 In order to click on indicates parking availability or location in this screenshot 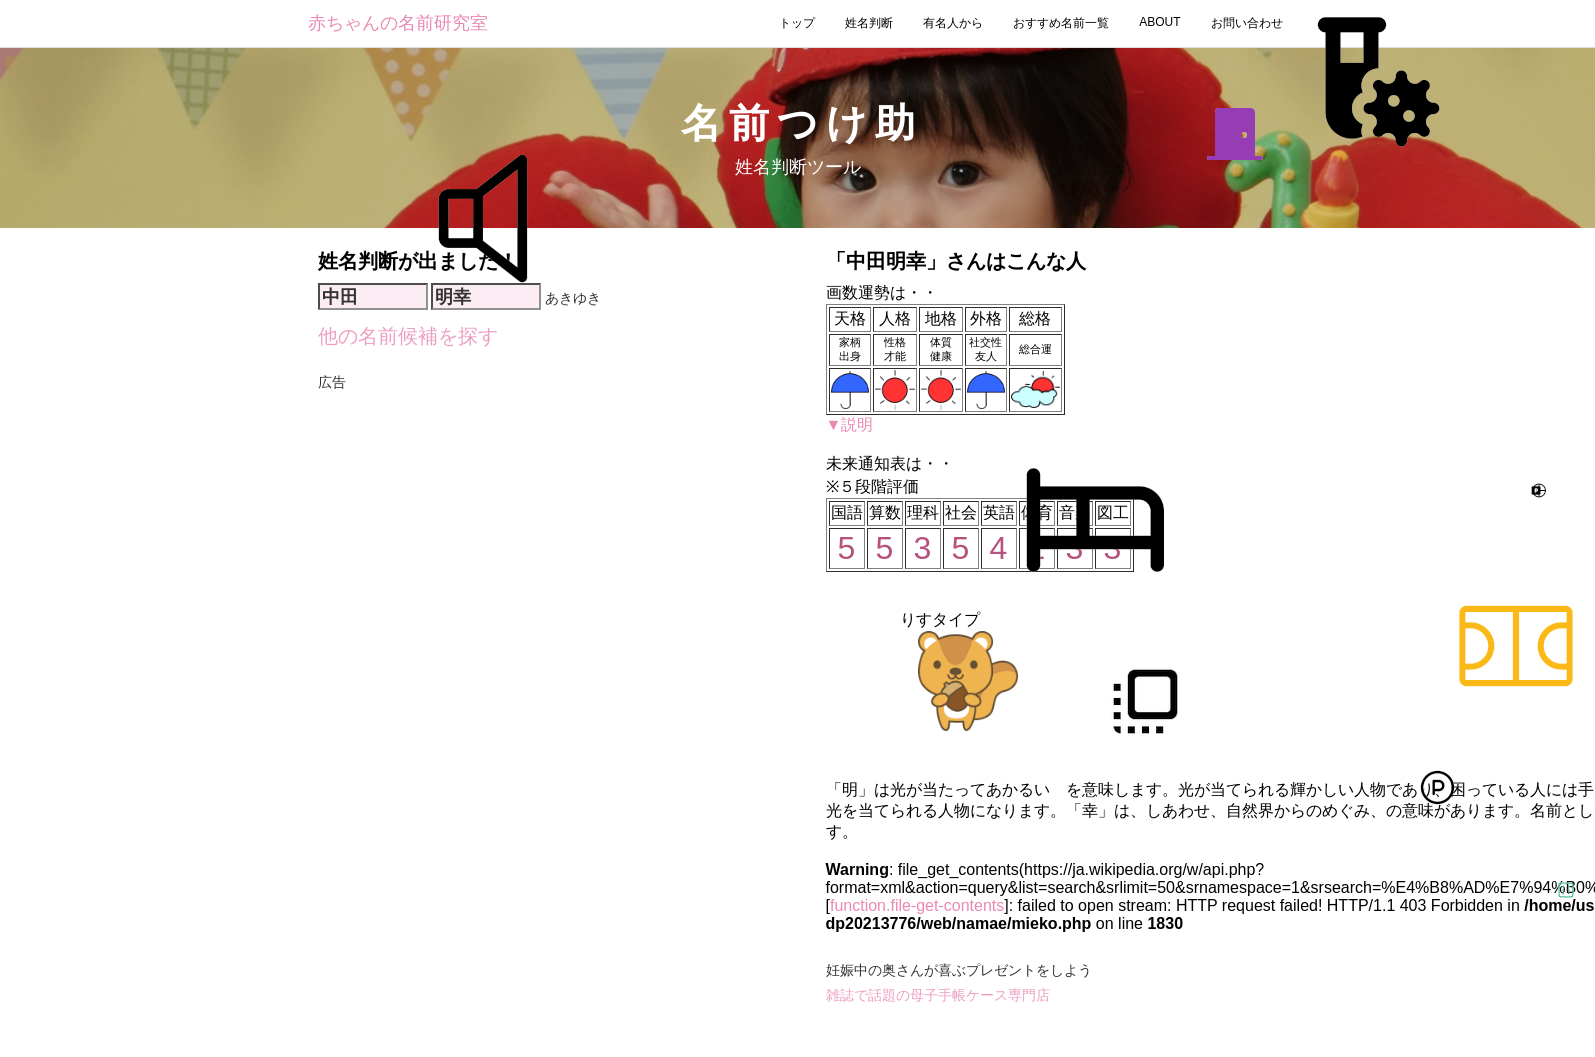, I will do `click(1437, 787)`.